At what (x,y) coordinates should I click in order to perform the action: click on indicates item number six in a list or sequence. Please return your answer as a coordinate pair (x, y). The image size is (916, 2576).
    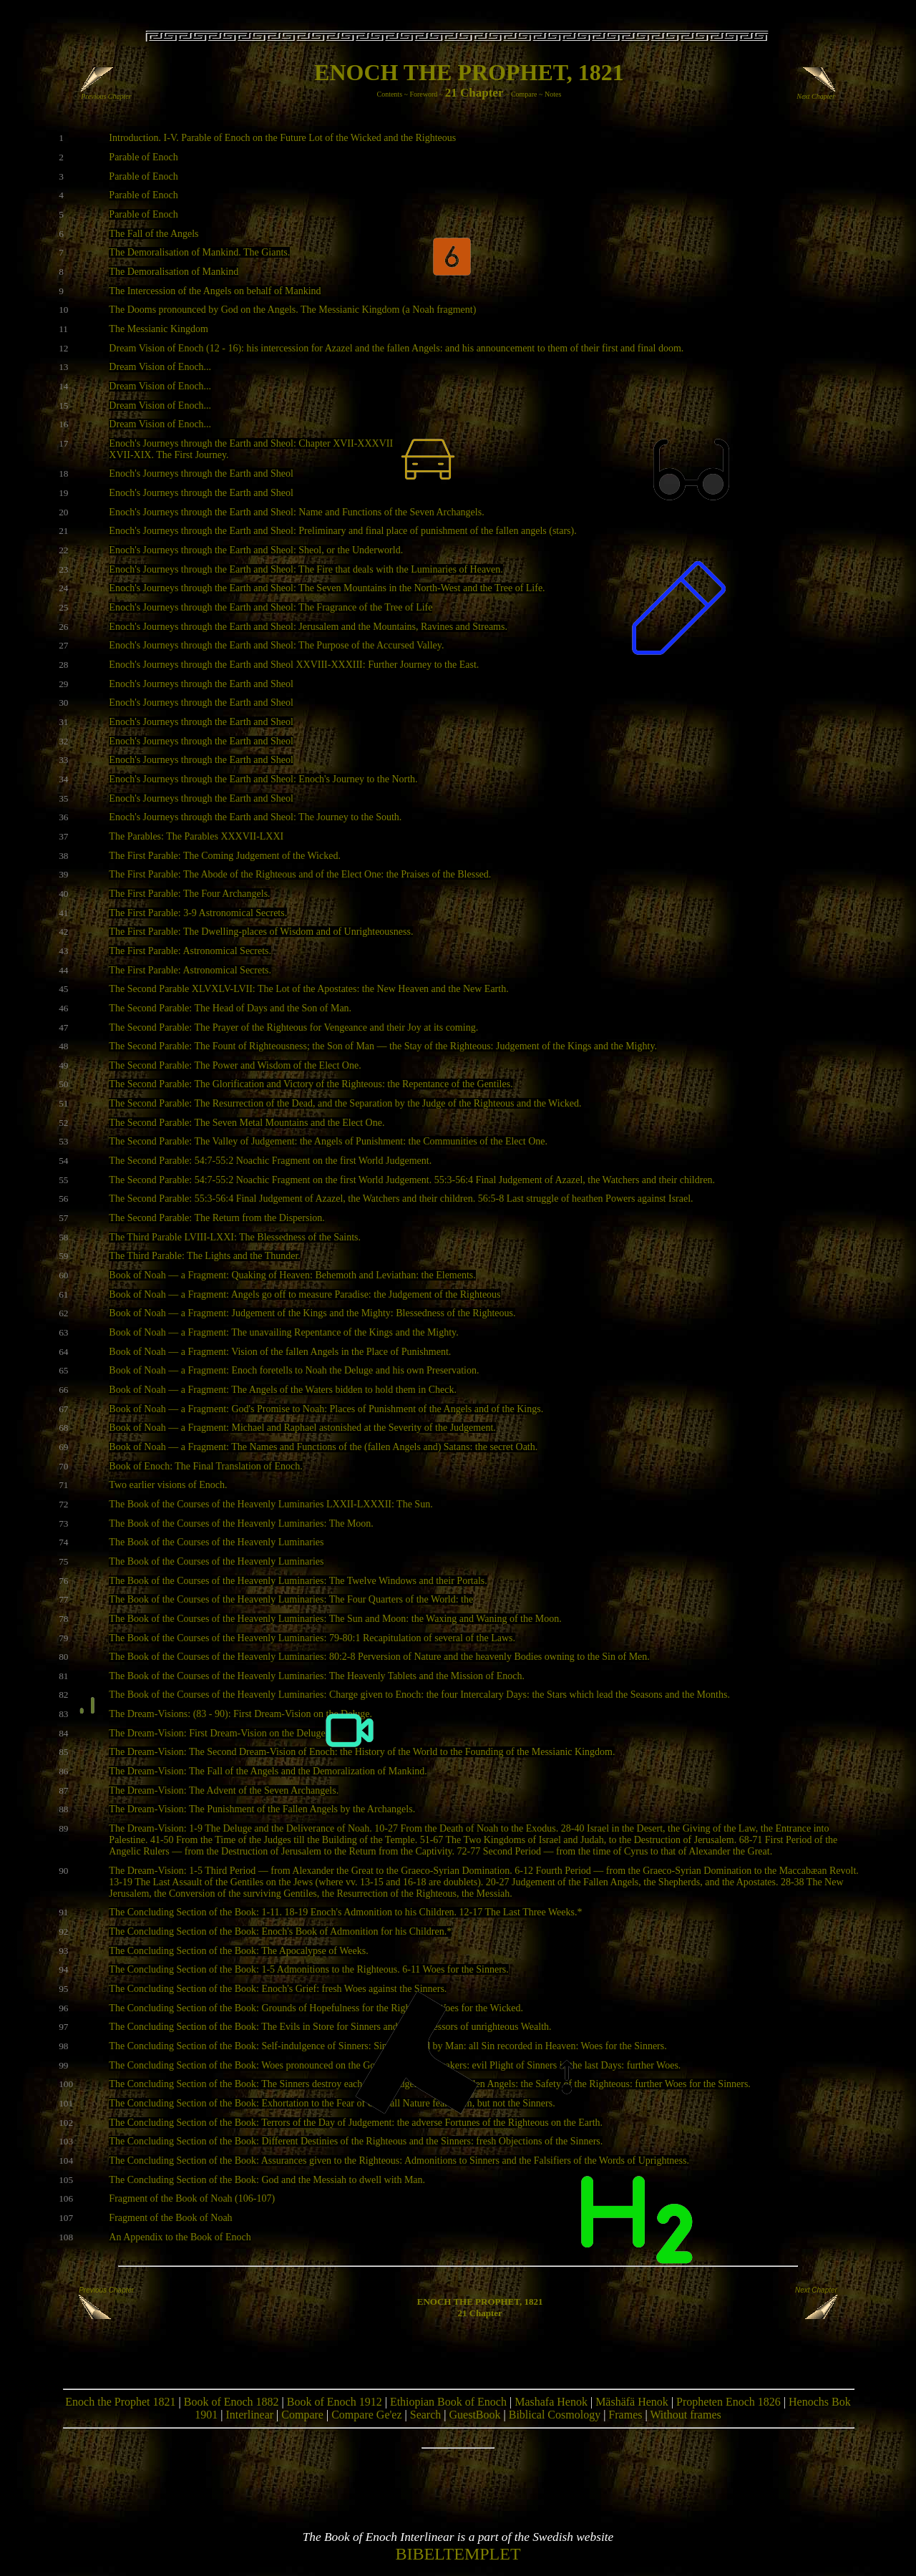
    Looking at the image, I should click on (452, 256).